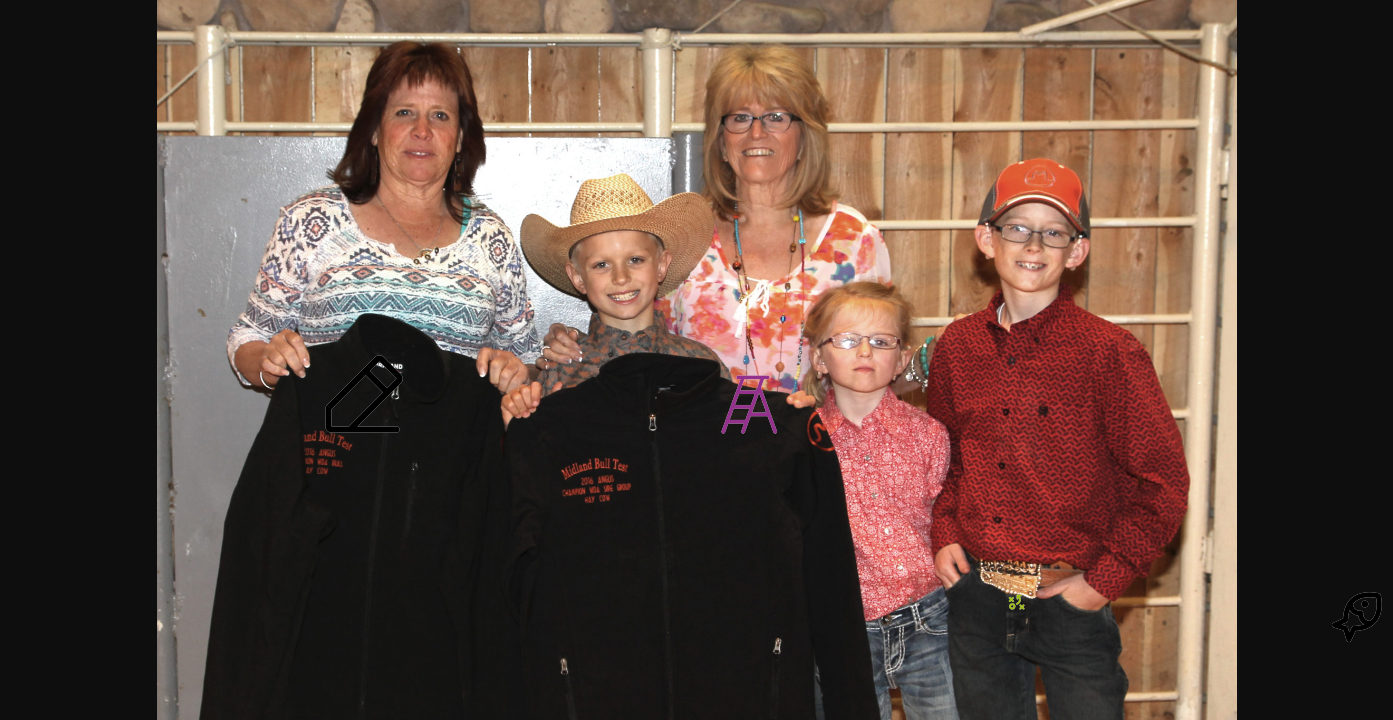  I want to click on access tools or equipment section, so click(750, 404).